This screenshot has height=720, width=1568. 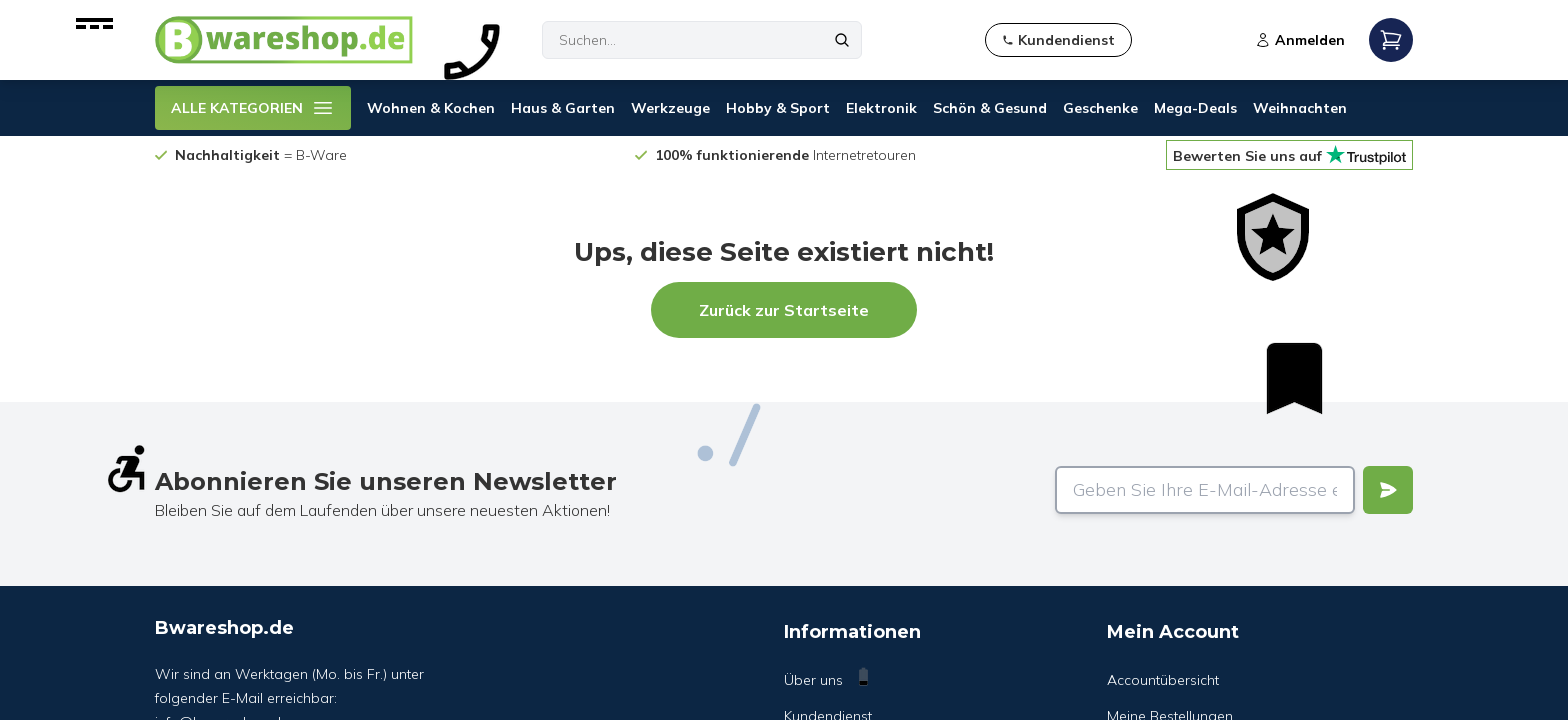 What do you see at coordinates (125, 468) in the screenshot?
I see `indicates wheelchair accessible route or entrance` at bounding box center [125, 468].